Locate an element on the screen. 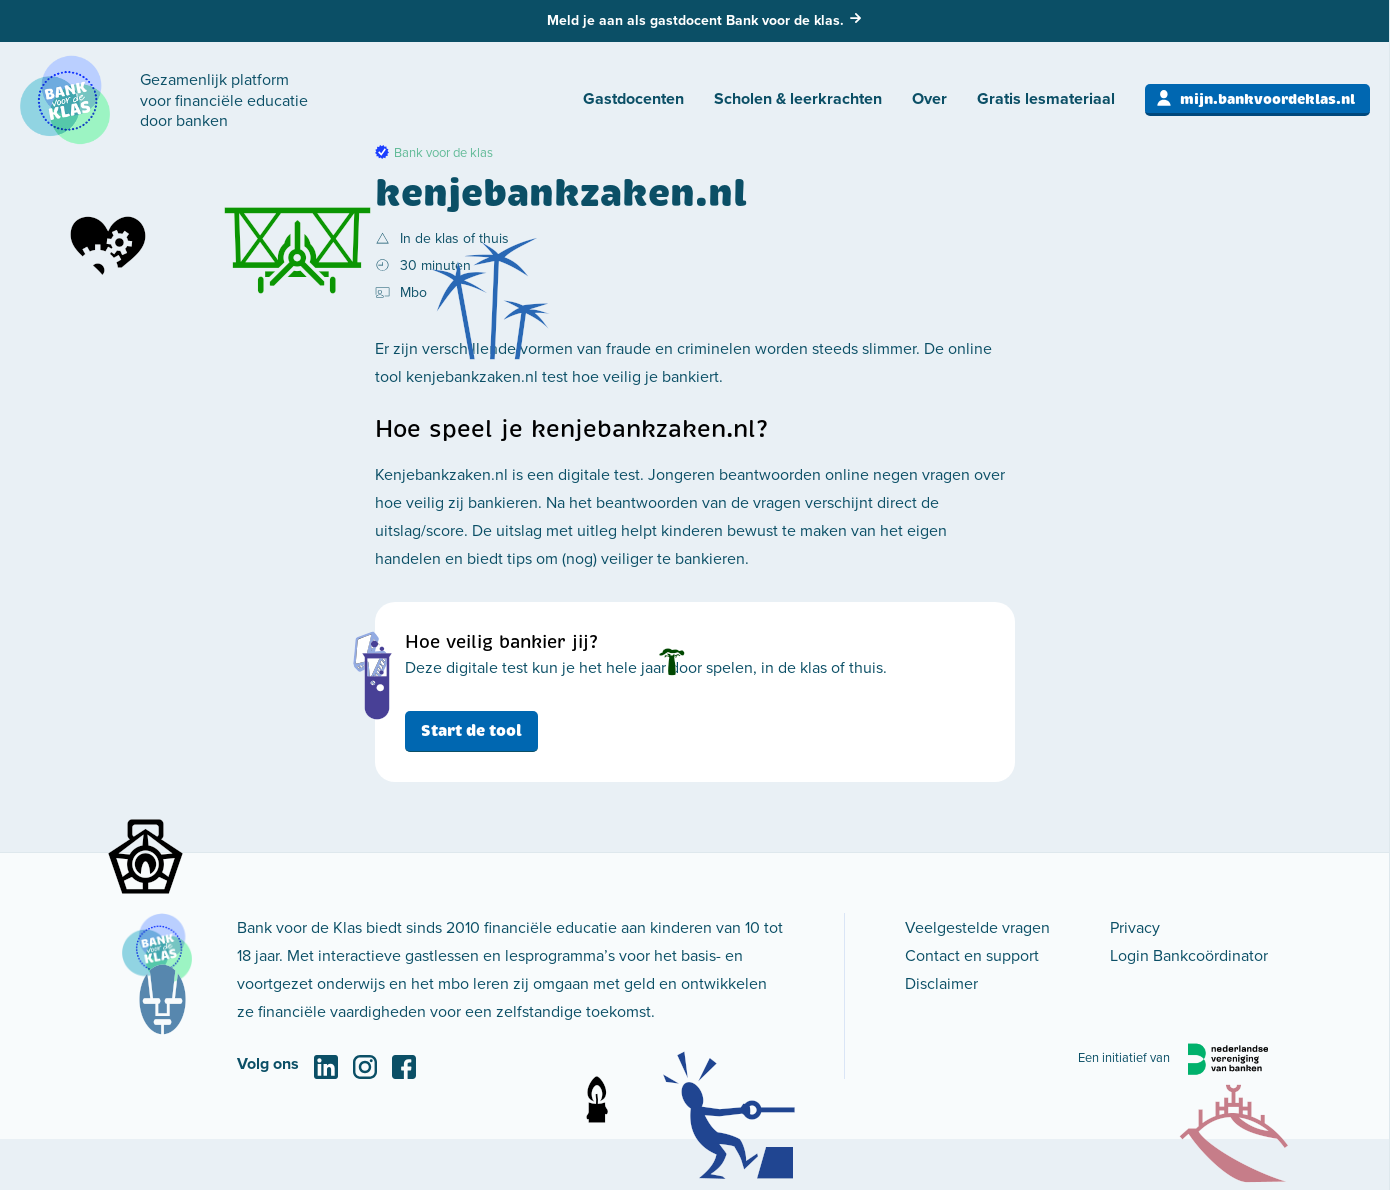 This screenshot has width=1390, height=1190. equip armor or mask item is located at coordinates (162, 999).